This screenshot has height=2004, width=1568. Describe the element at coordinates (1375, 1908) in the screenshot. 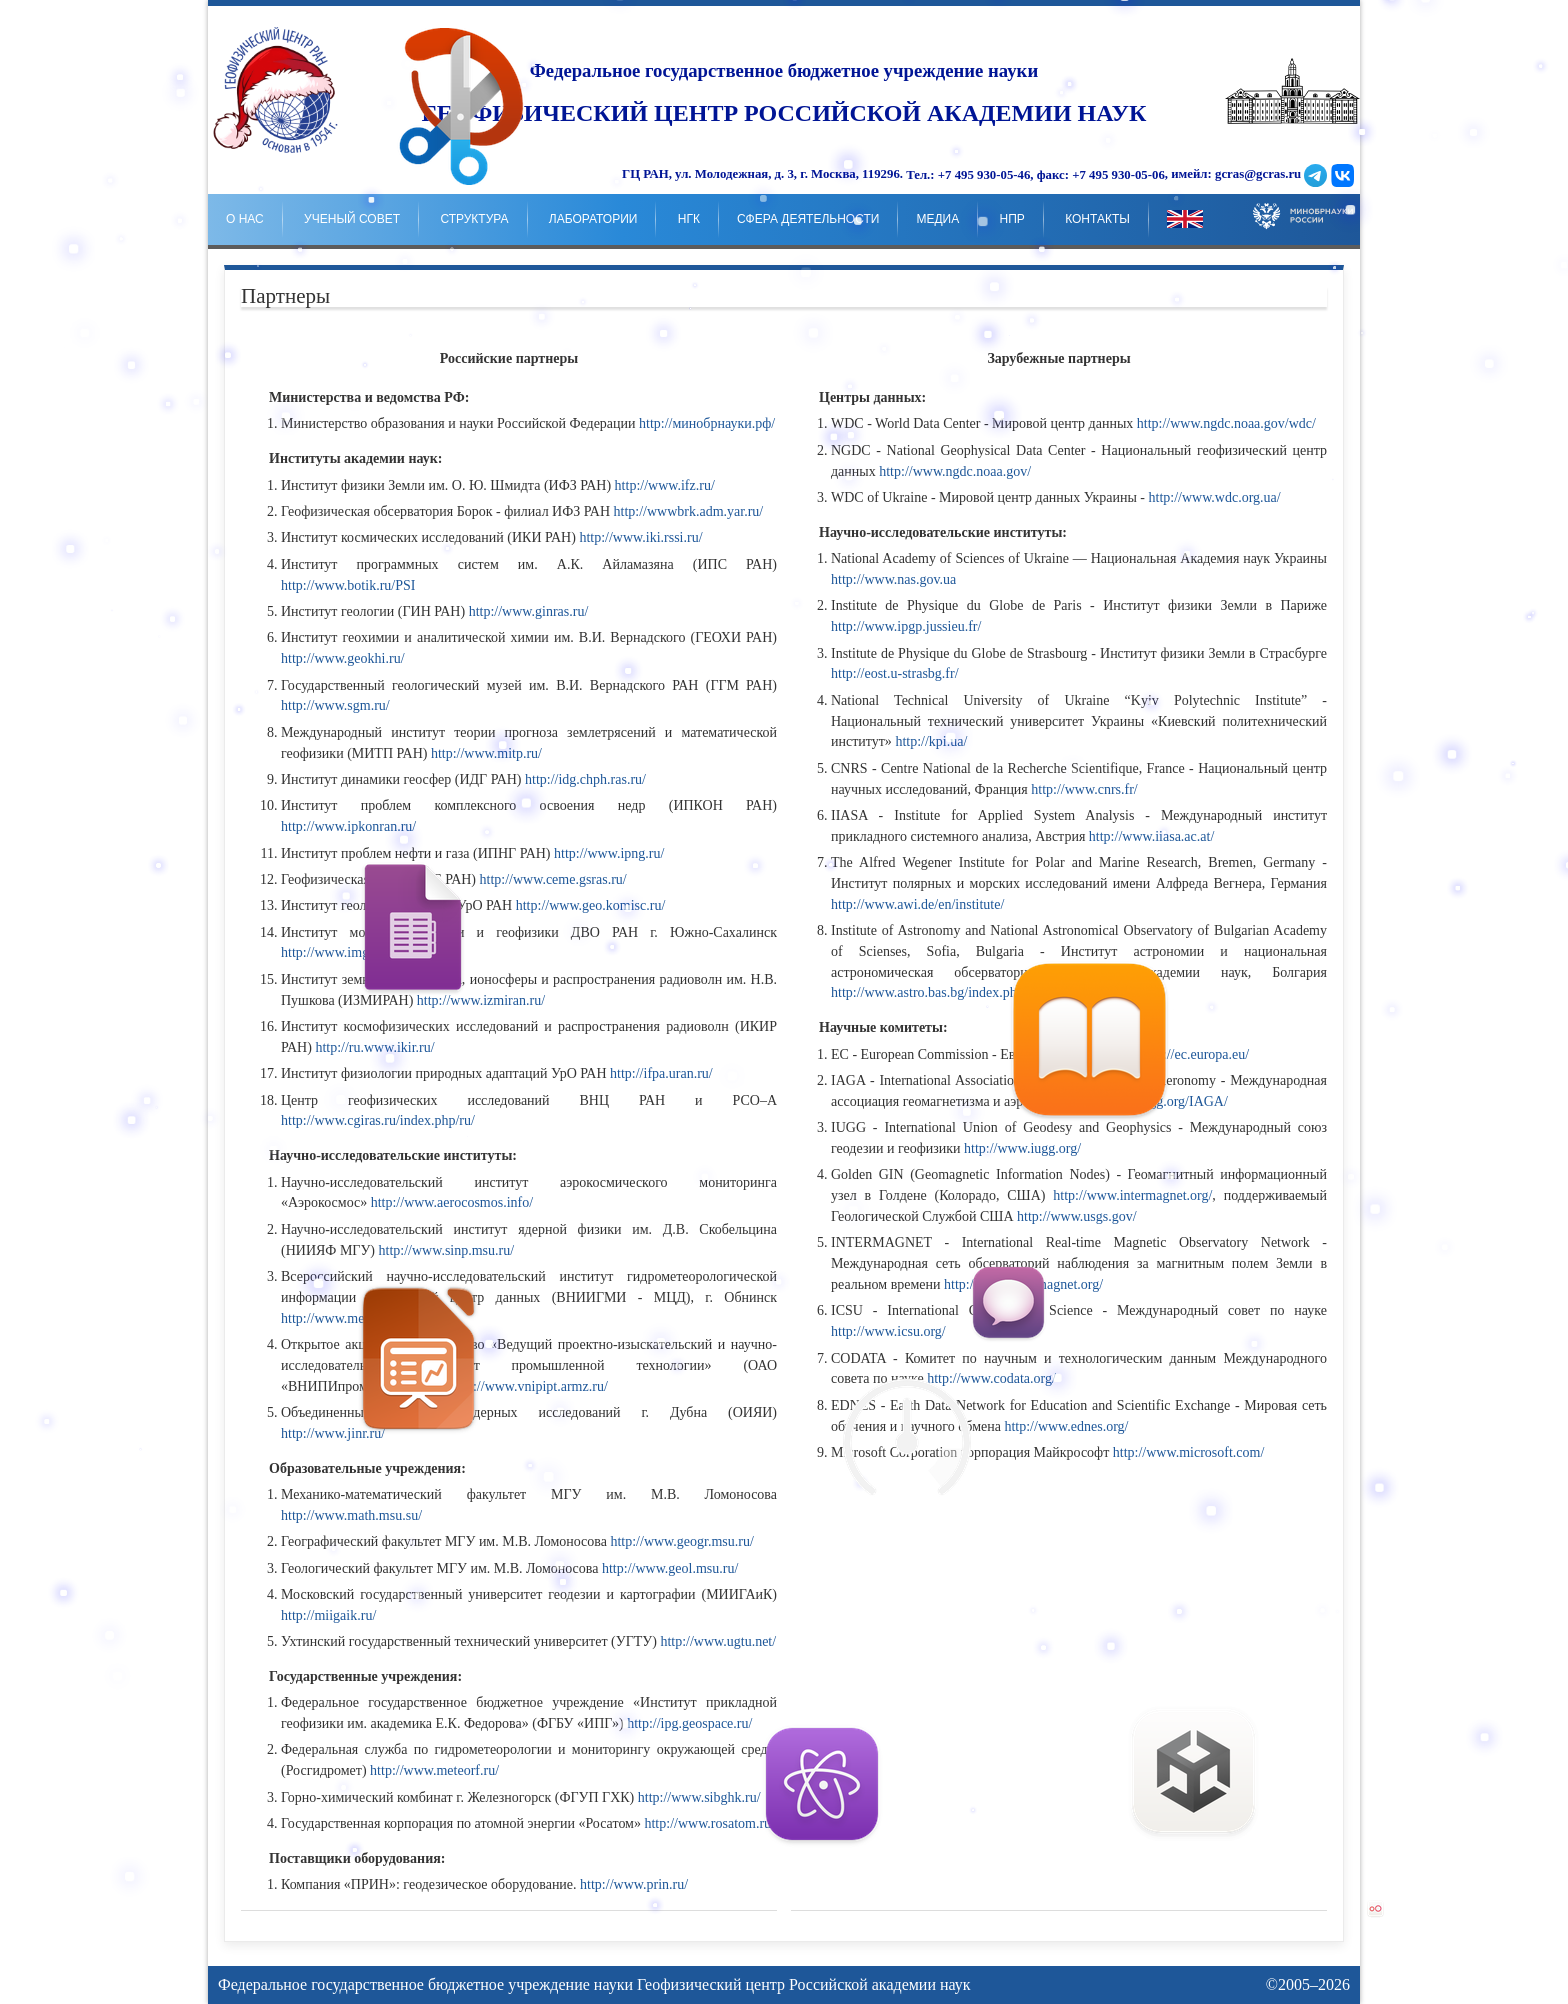

I see `launch genymotion android emulator` at that location.